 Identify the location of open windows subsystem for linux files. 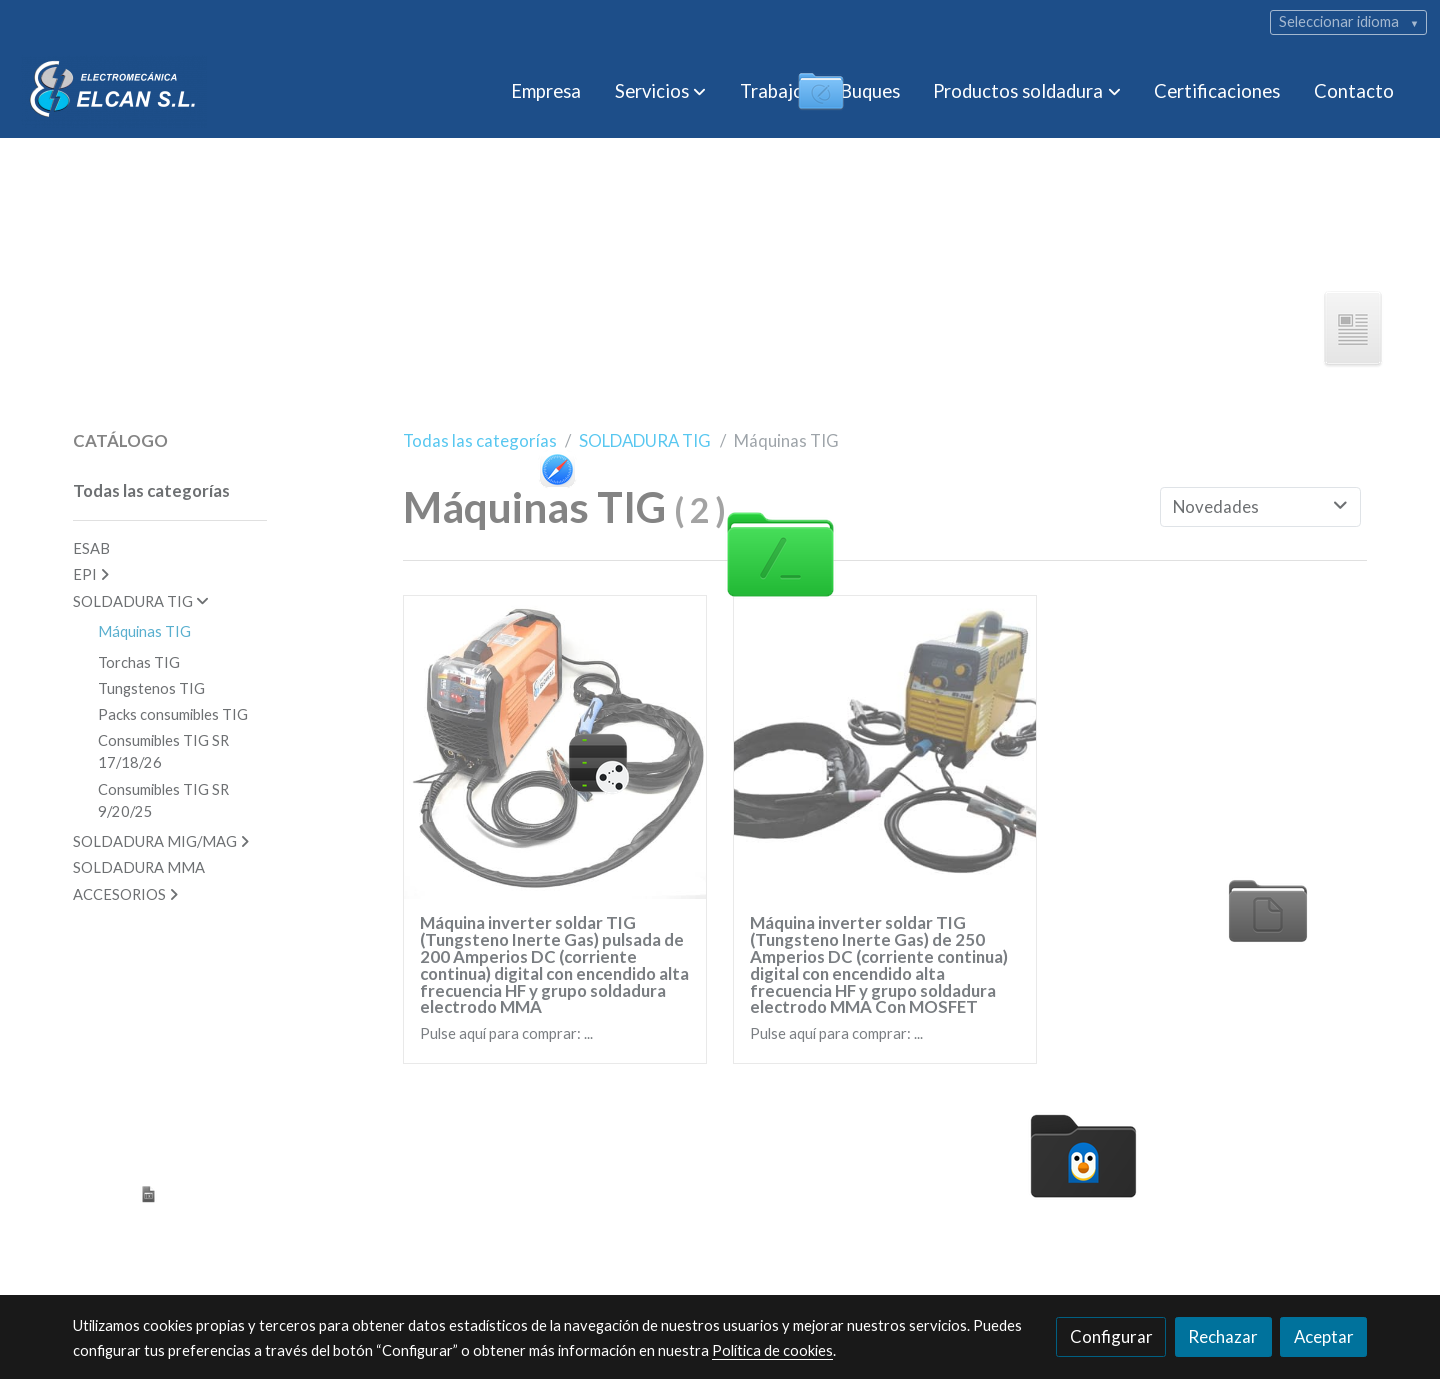
(1083, 1159).